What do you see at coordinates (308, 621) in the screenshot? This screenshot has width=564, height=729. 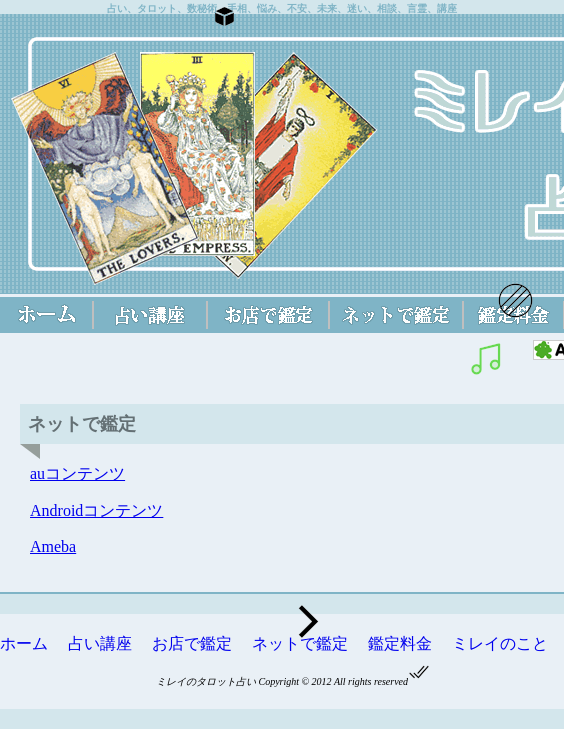 I see `navigate to the next item or screen` at bounding box center [308, 621].